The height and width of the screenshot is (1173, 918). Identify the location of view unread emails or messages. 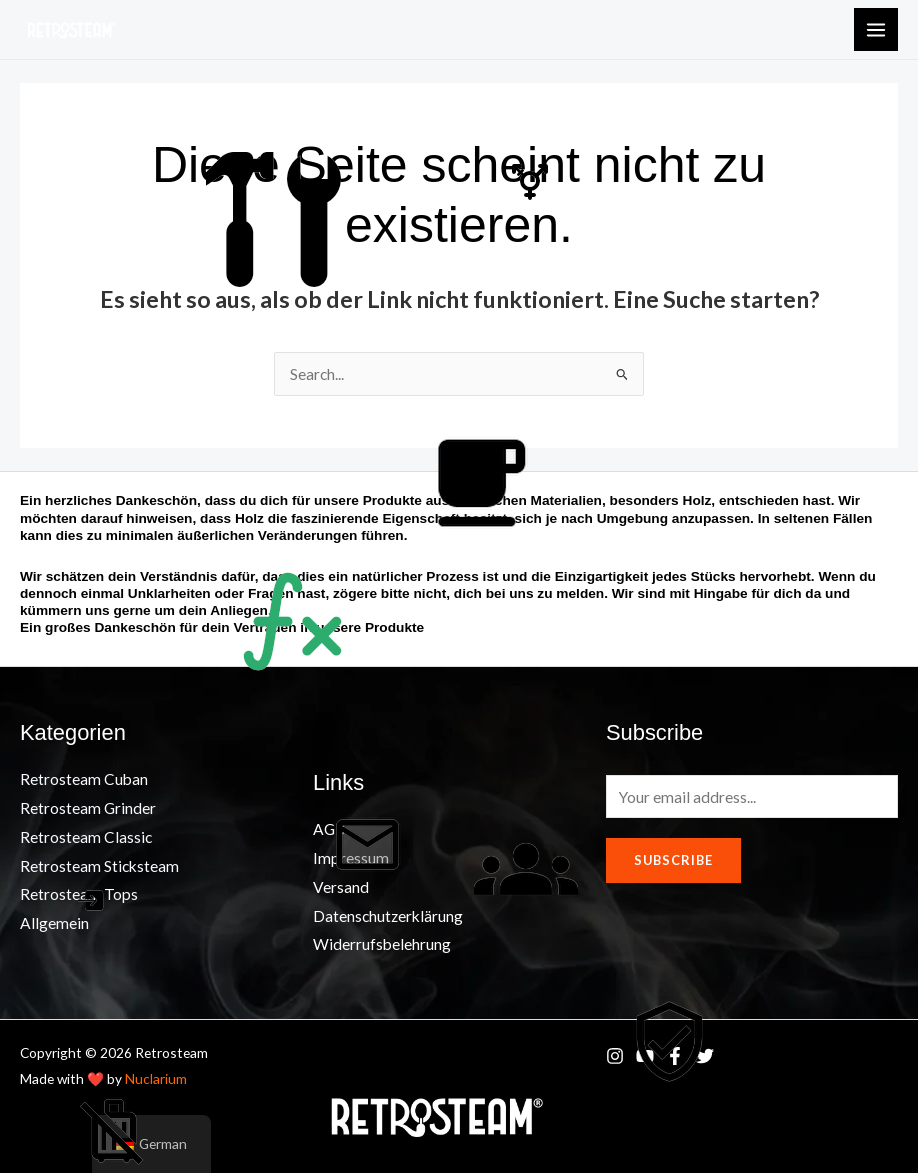
(367, 844).